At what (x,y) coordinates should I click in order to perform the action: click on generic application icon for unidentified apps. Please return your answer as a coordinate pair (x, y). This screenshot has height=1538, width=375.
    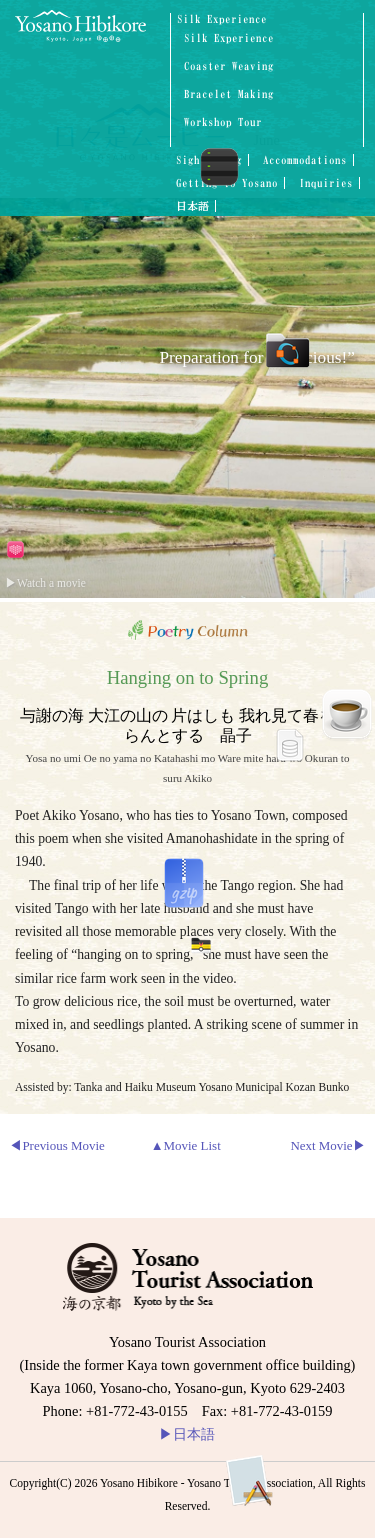
    Looking at the image, I should click on (247, 1480).